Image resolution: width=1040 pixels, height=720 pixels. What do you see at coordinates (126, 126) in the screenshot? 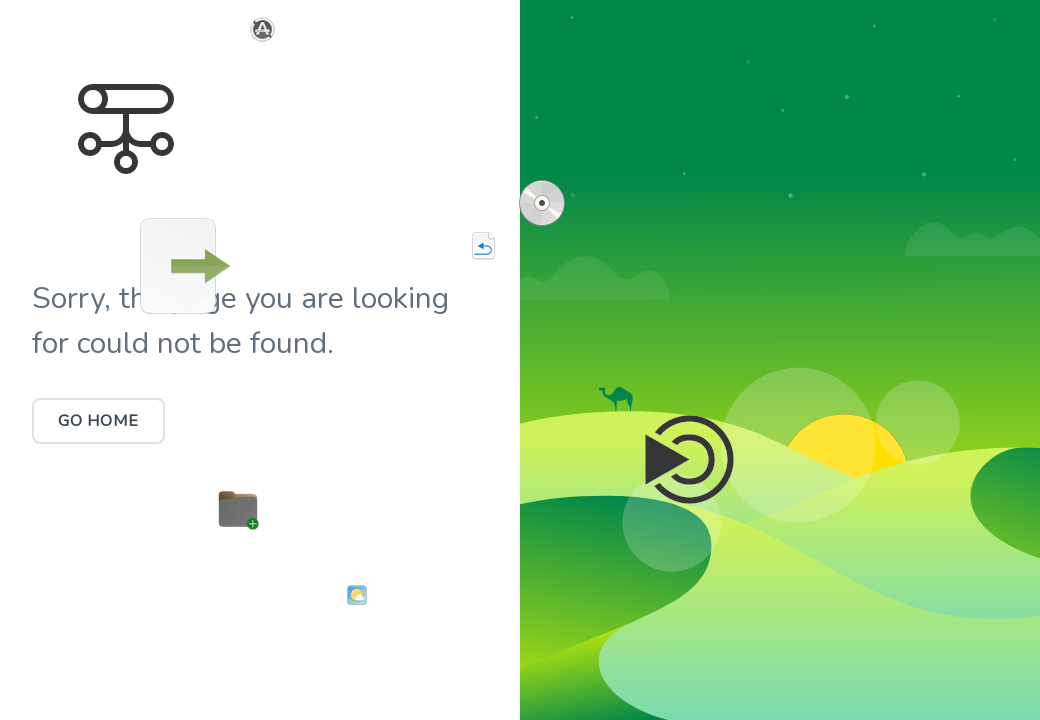
I see `configure network proxy settings` at bounding box center [126, 126].